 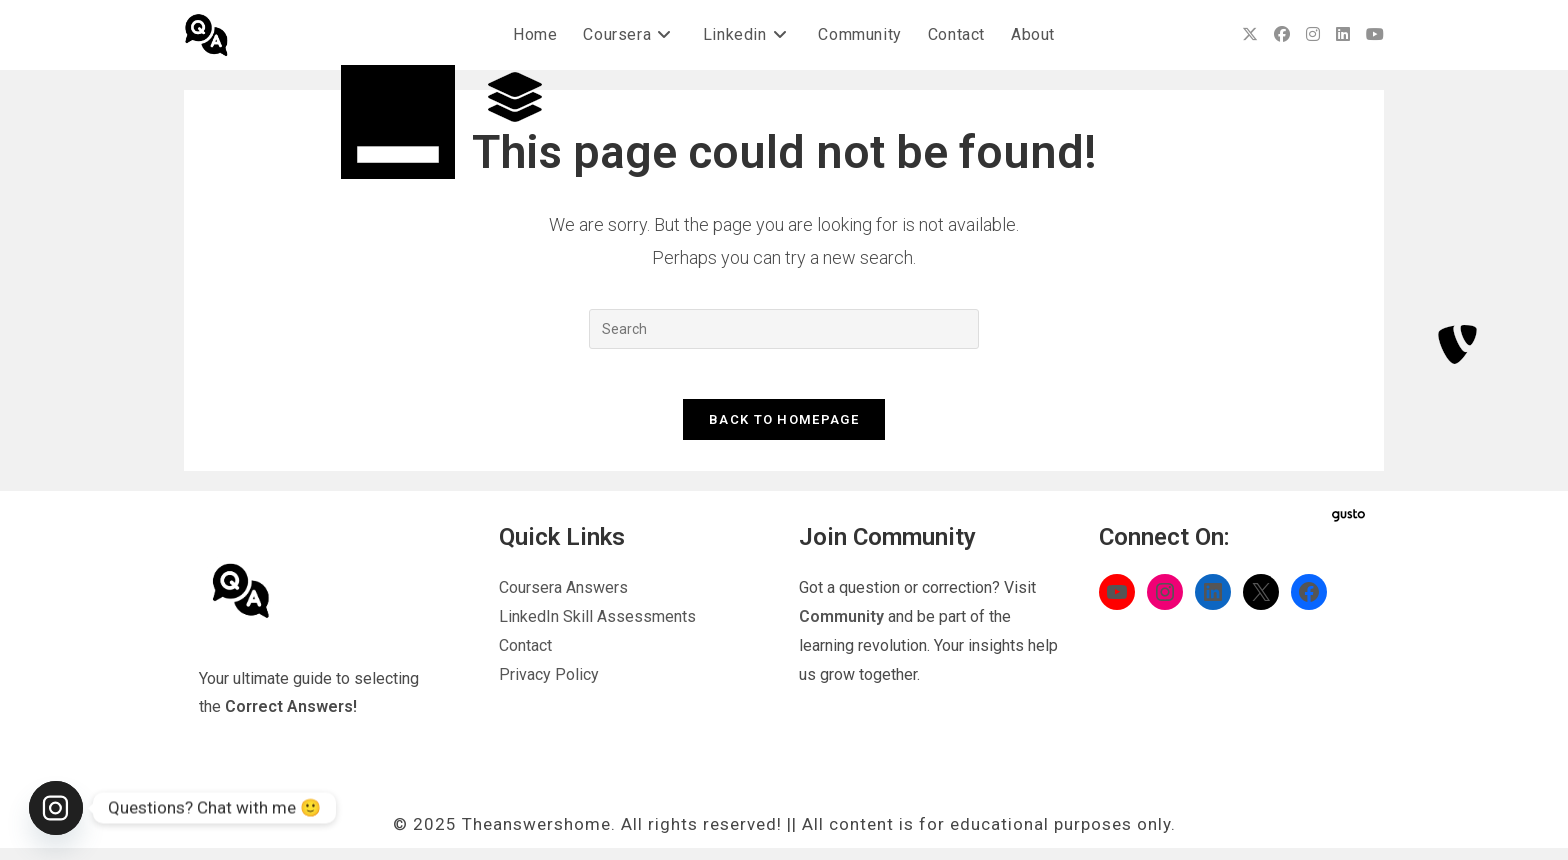 I want to click on open onlyoffice application, so click(x=515, y=97).